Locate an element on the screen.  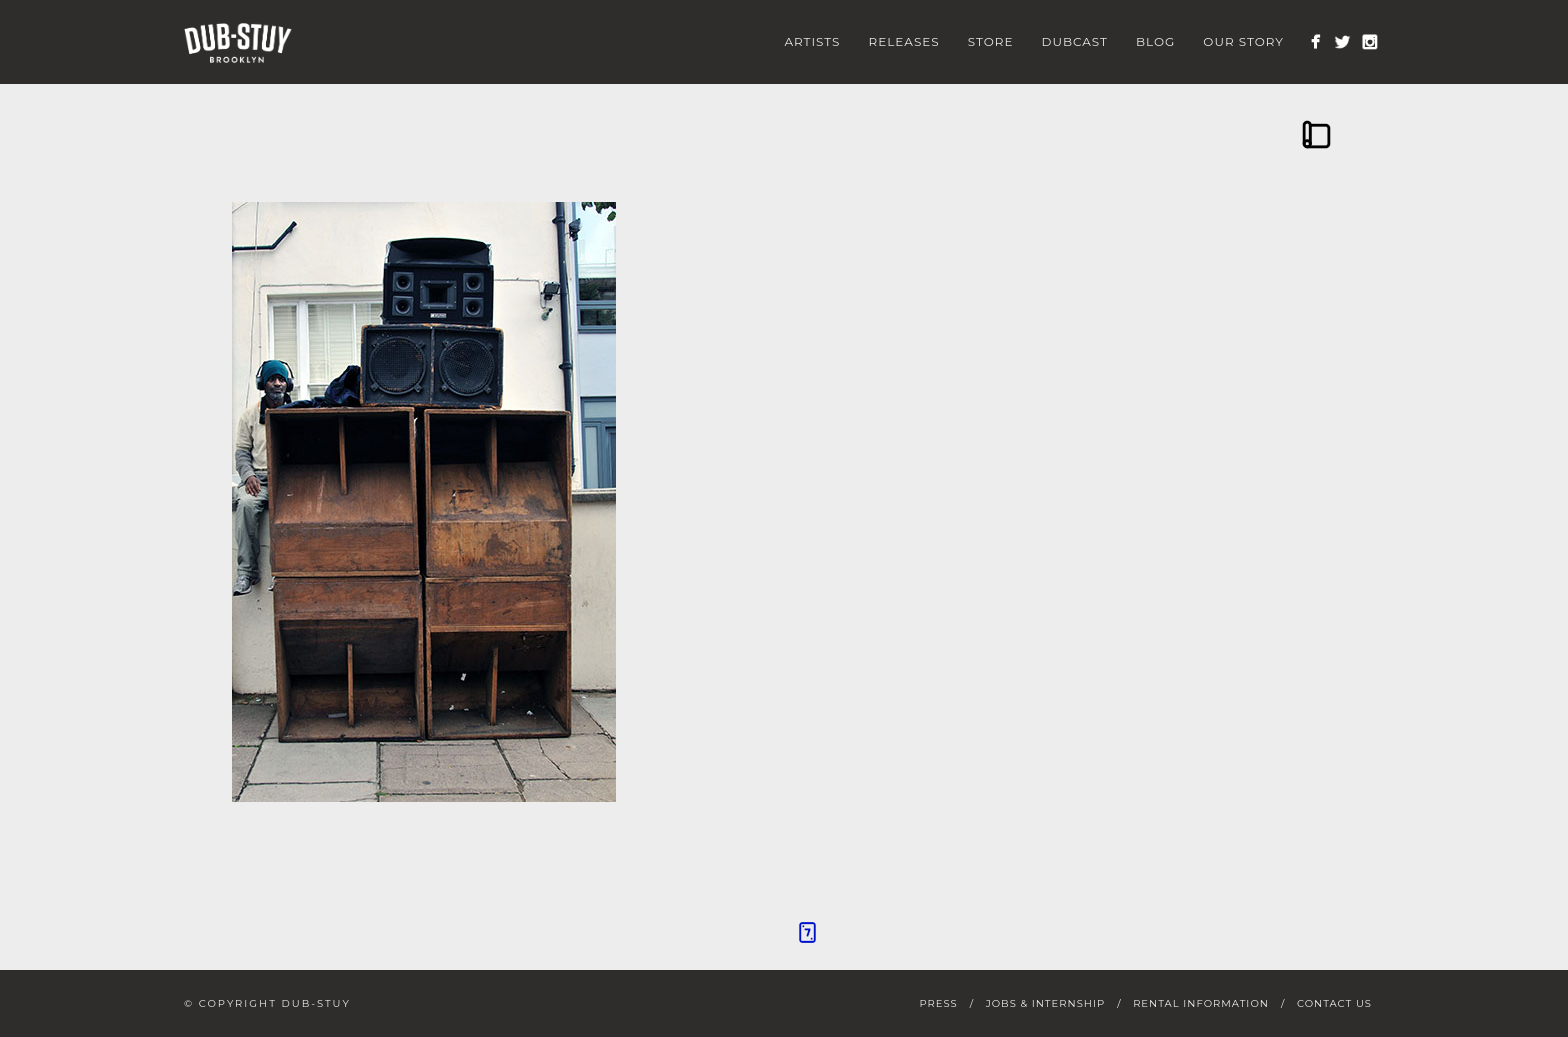
play a 7 card in a card game is located at coordinates (807, 932).